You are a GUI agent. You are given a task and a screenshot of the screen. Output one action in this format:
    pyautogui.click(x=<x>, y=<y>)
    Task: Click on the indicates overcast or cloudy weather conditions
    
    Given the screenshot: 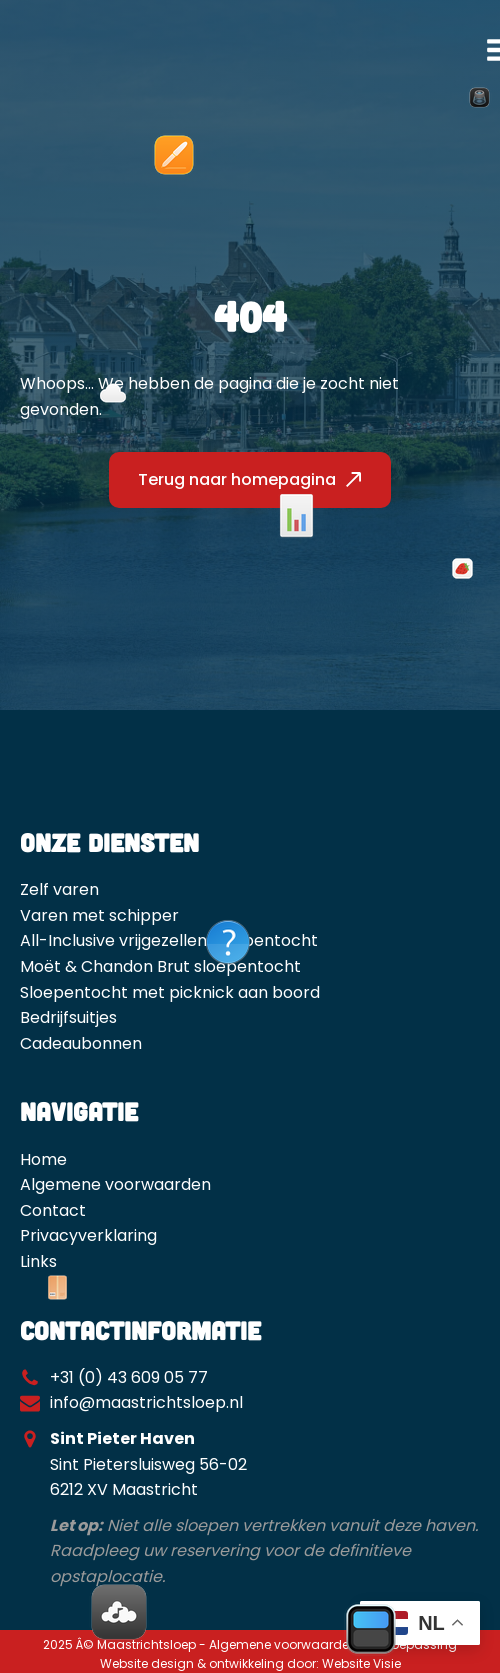 What is the action you would take?
    pyautogui.click(x=113, y=393)
    